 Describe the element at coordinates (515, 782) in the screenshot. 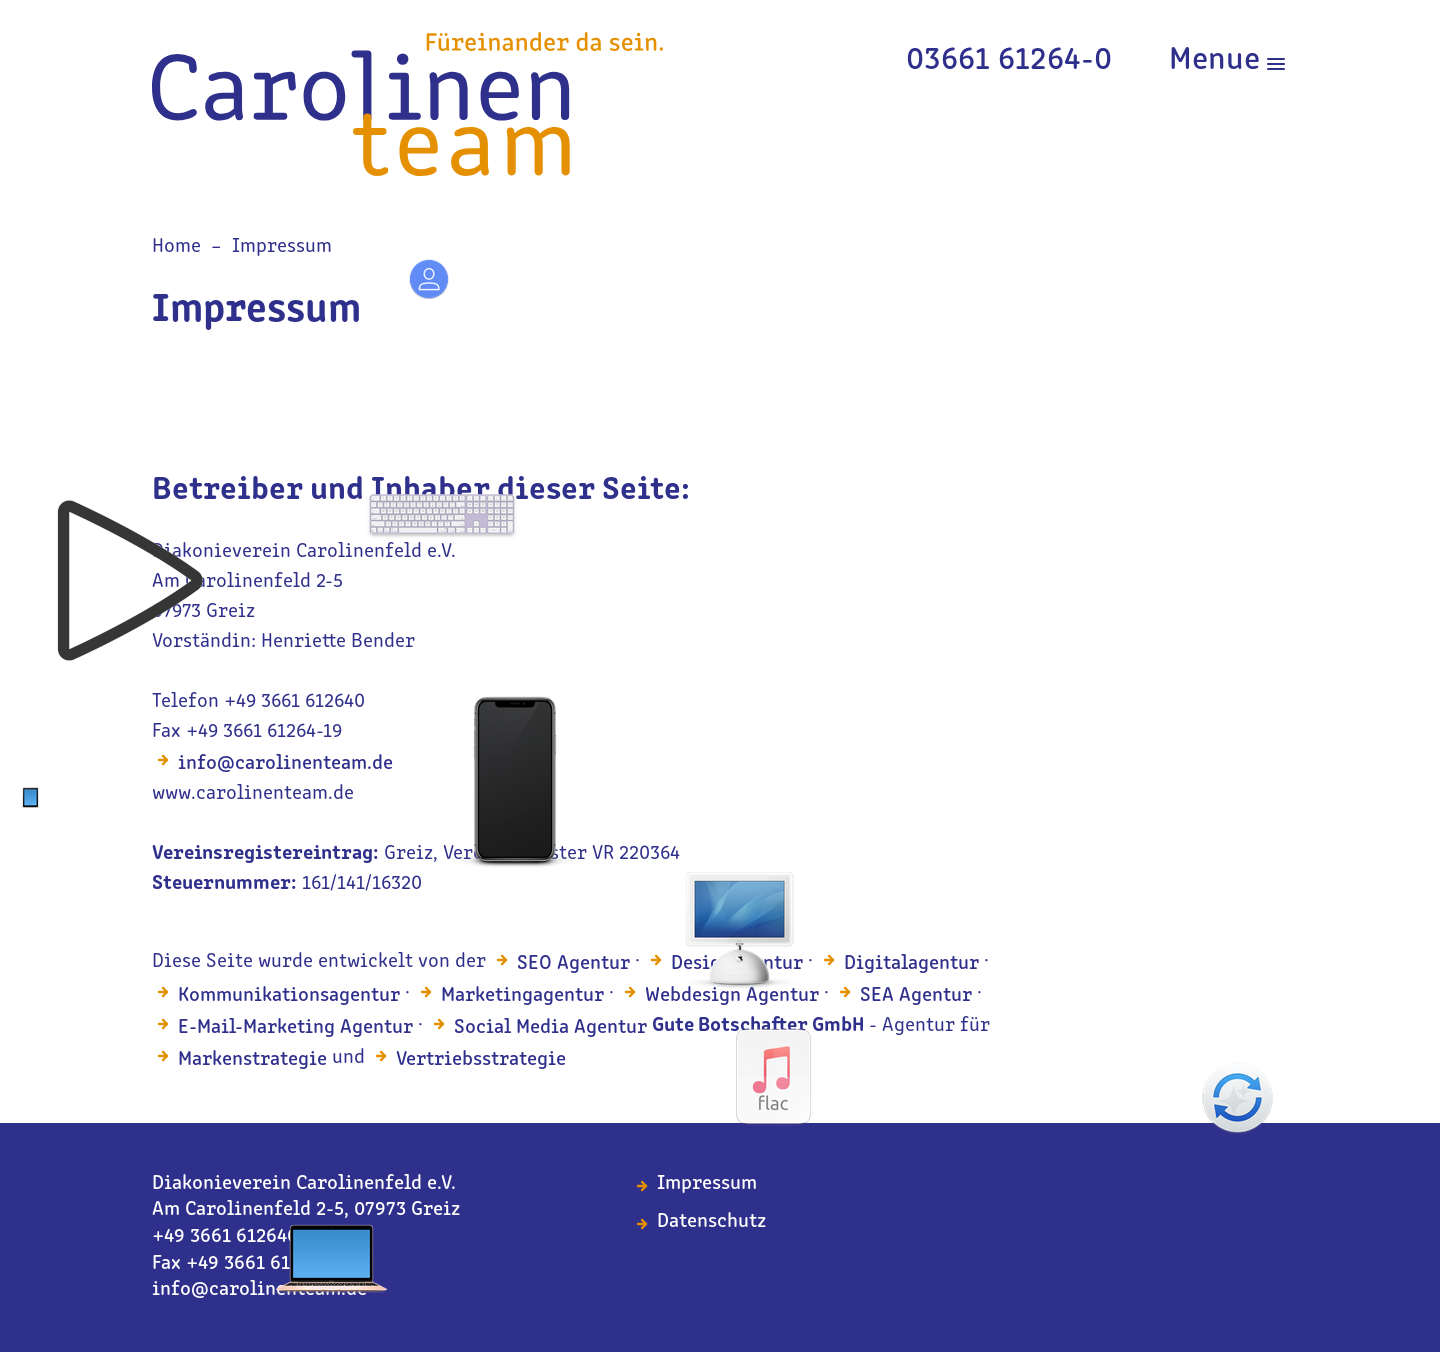

I see `connected iPhone device` at that location.